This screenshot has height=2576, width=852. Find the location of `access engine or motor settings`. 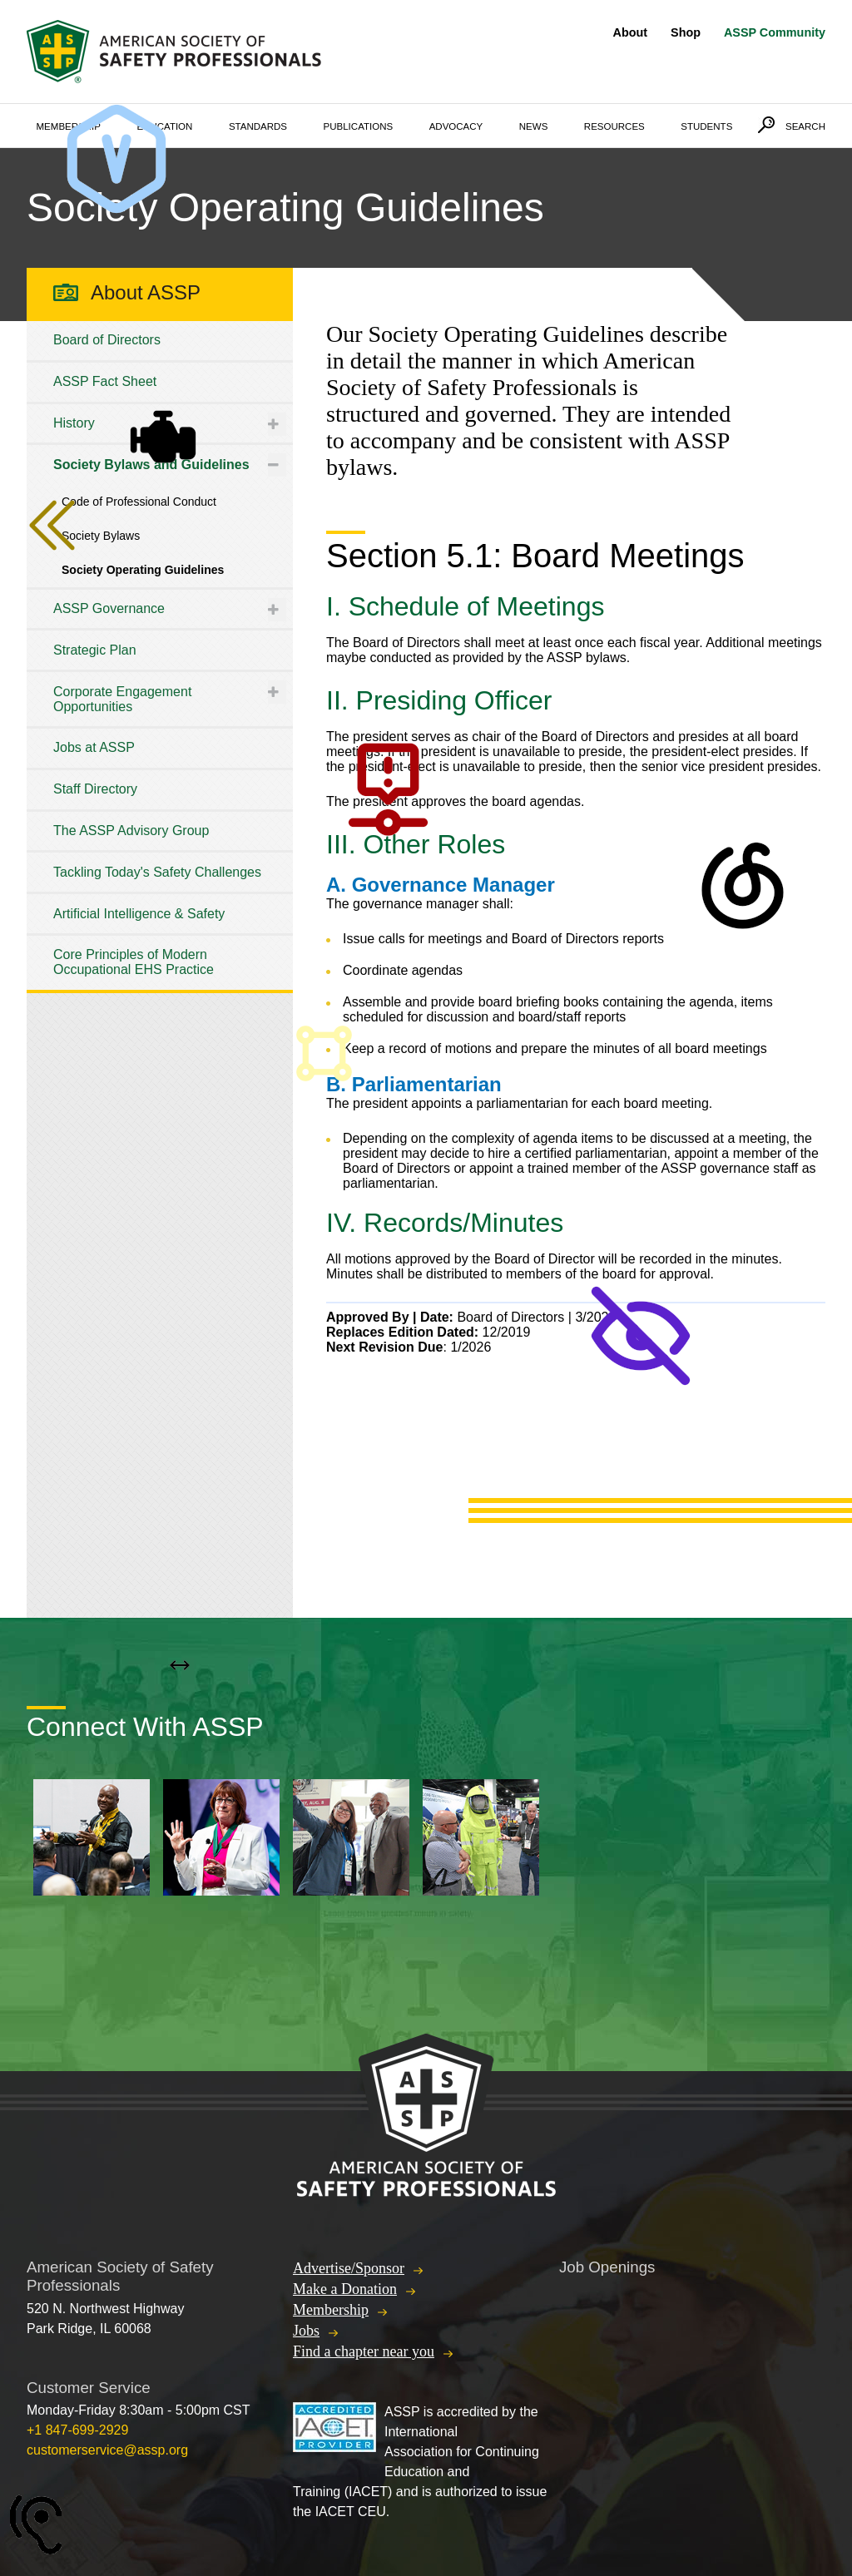

access engine or motor settings is located at coordinates (163, 437).